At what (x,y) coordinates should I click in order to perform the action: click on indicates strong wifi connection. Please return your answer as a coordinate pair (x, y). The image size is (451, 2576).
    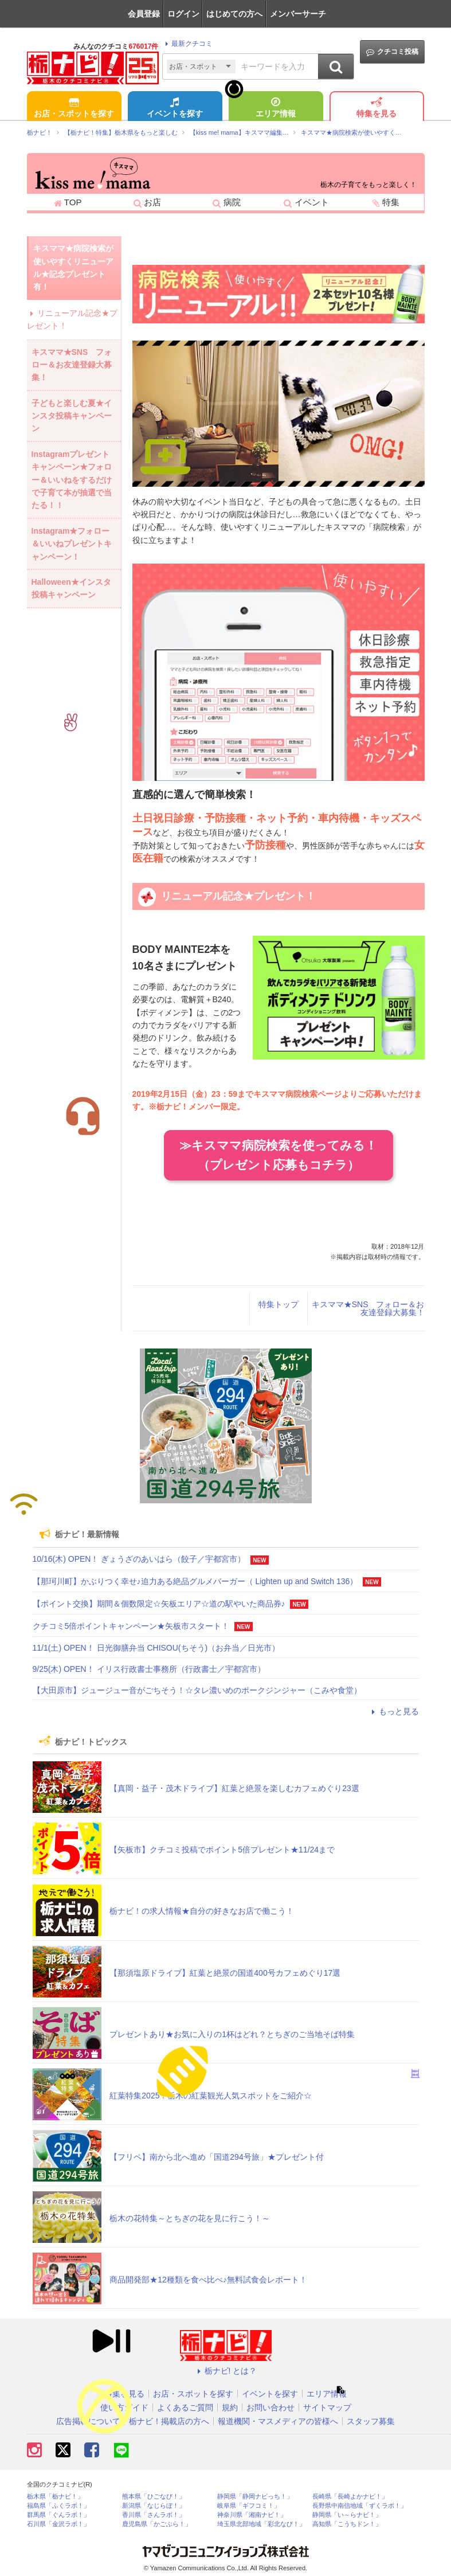
    Looking at the image, I should click on (23, 1504).